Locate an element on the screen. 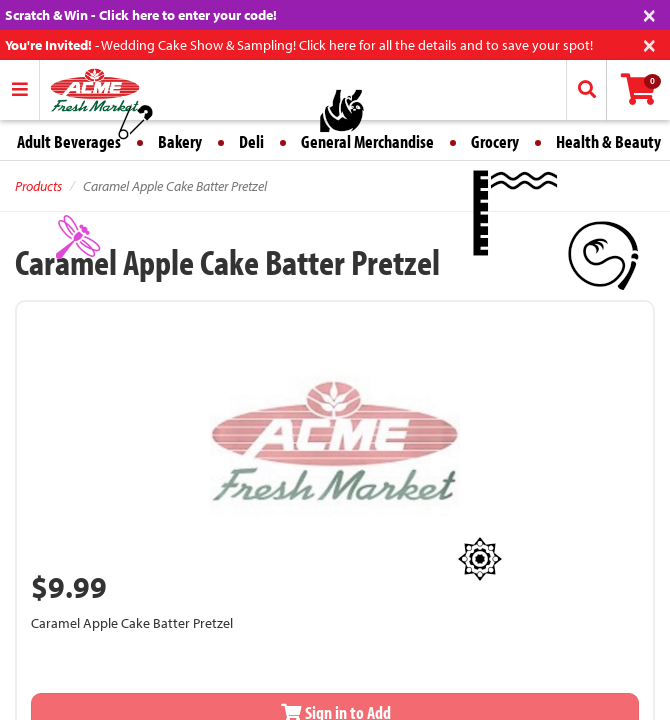 The width and height of the screenshot is (670, 720). nature or wildlife category indicator is located at coordinates (78, 237).